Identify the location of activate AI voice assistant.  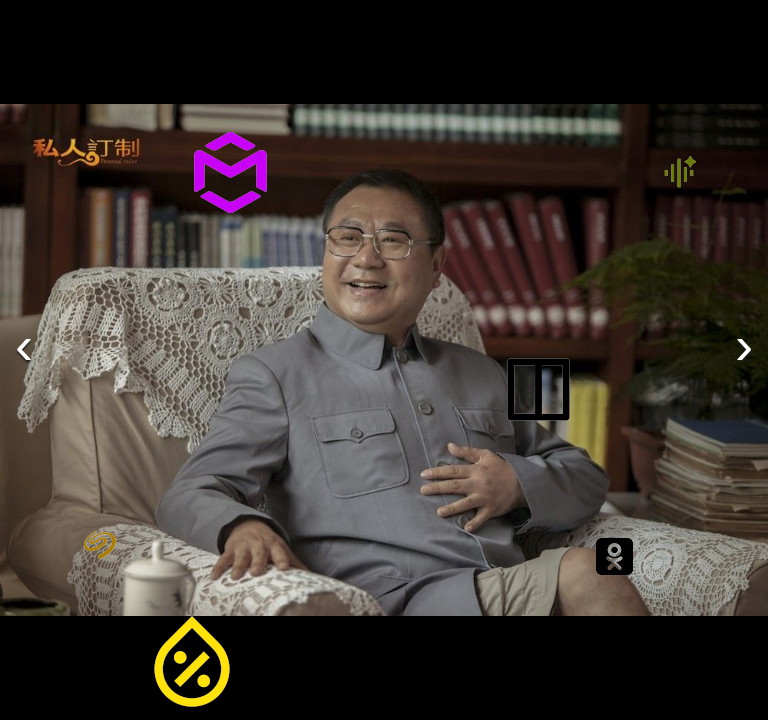
(679, 173).